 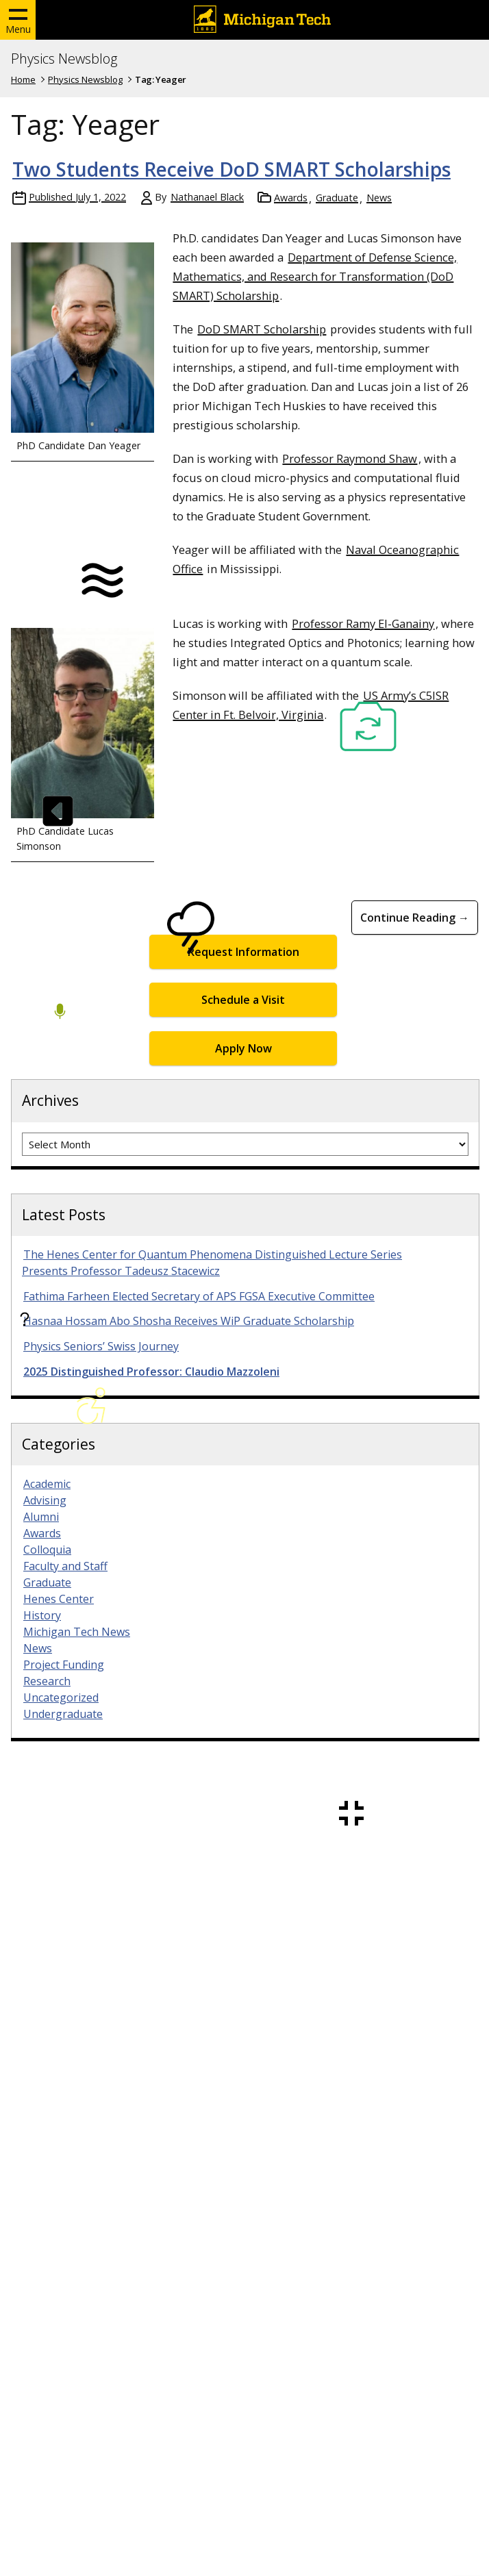 What do you see at coordinates (190, 926) in the screenshot?
I see `view current weather conditions` at bounding box center [190, 926].